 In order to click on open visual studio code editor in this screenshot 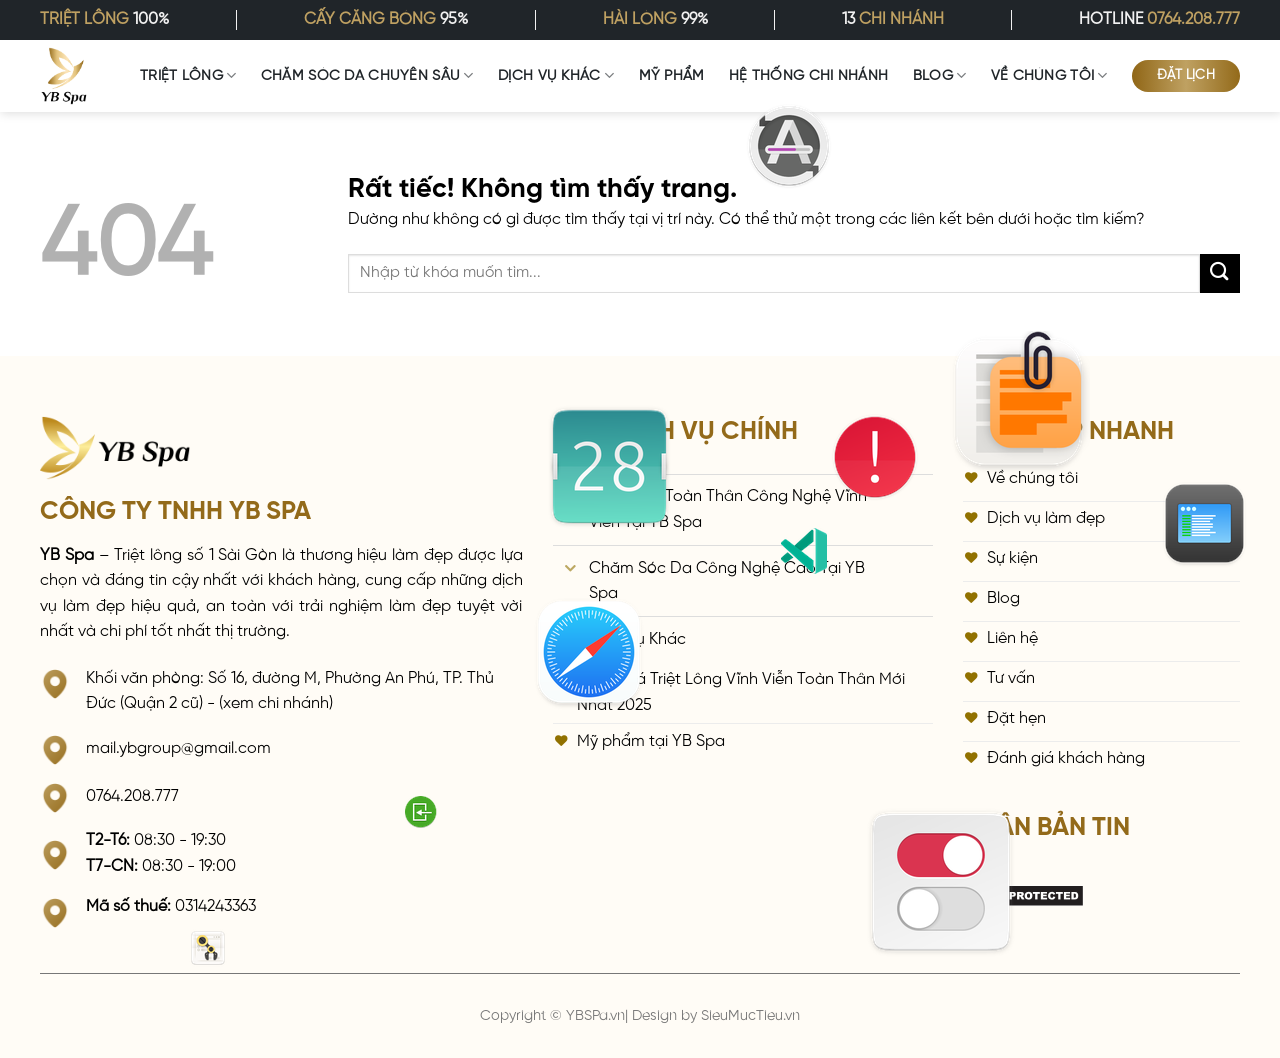, I will do `click(804, 551)`.